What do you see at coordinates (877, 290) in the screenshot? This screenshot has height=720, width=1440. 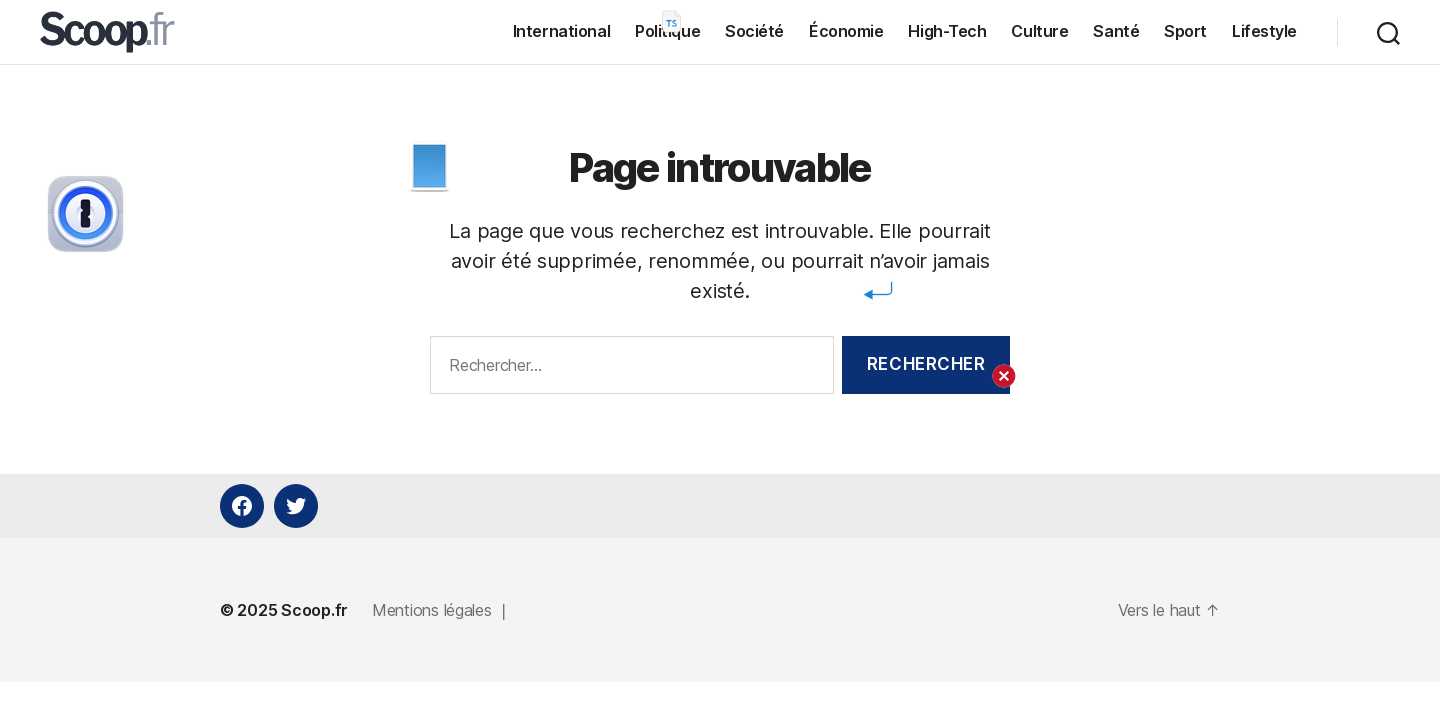 I see `reply to the sender of this email` at bounding box center [877, 290].